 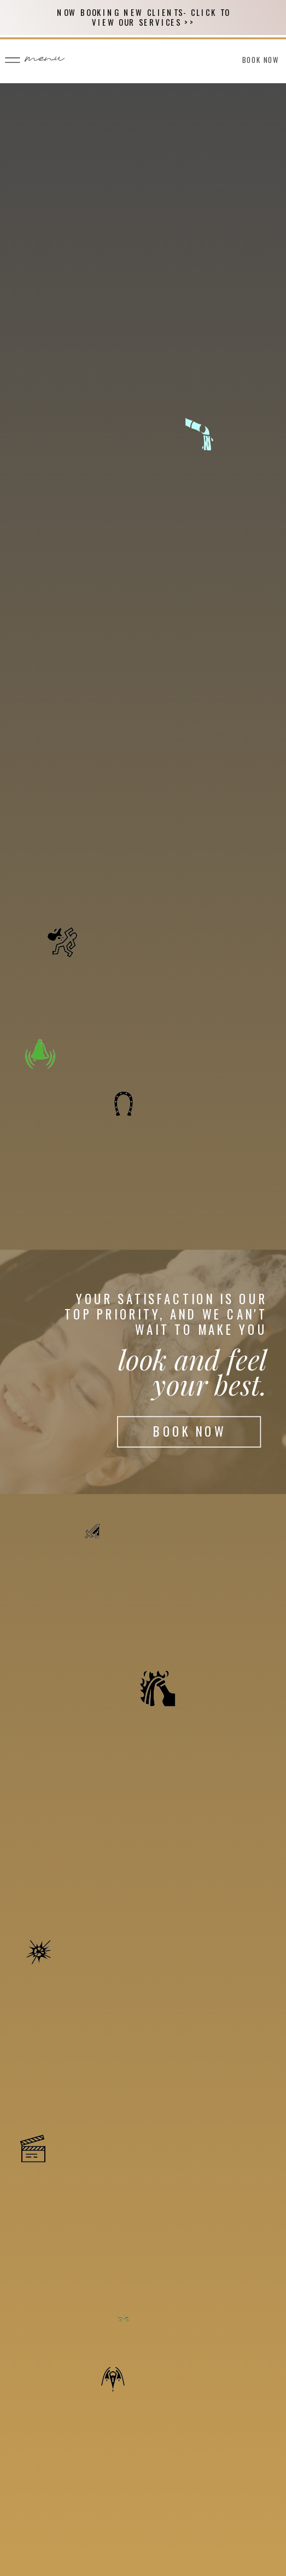 What do you see at coordinates (124, 1104) in the screenshot?
I see `access luck or fortune-related game features` at bounding box center [124, 1104].